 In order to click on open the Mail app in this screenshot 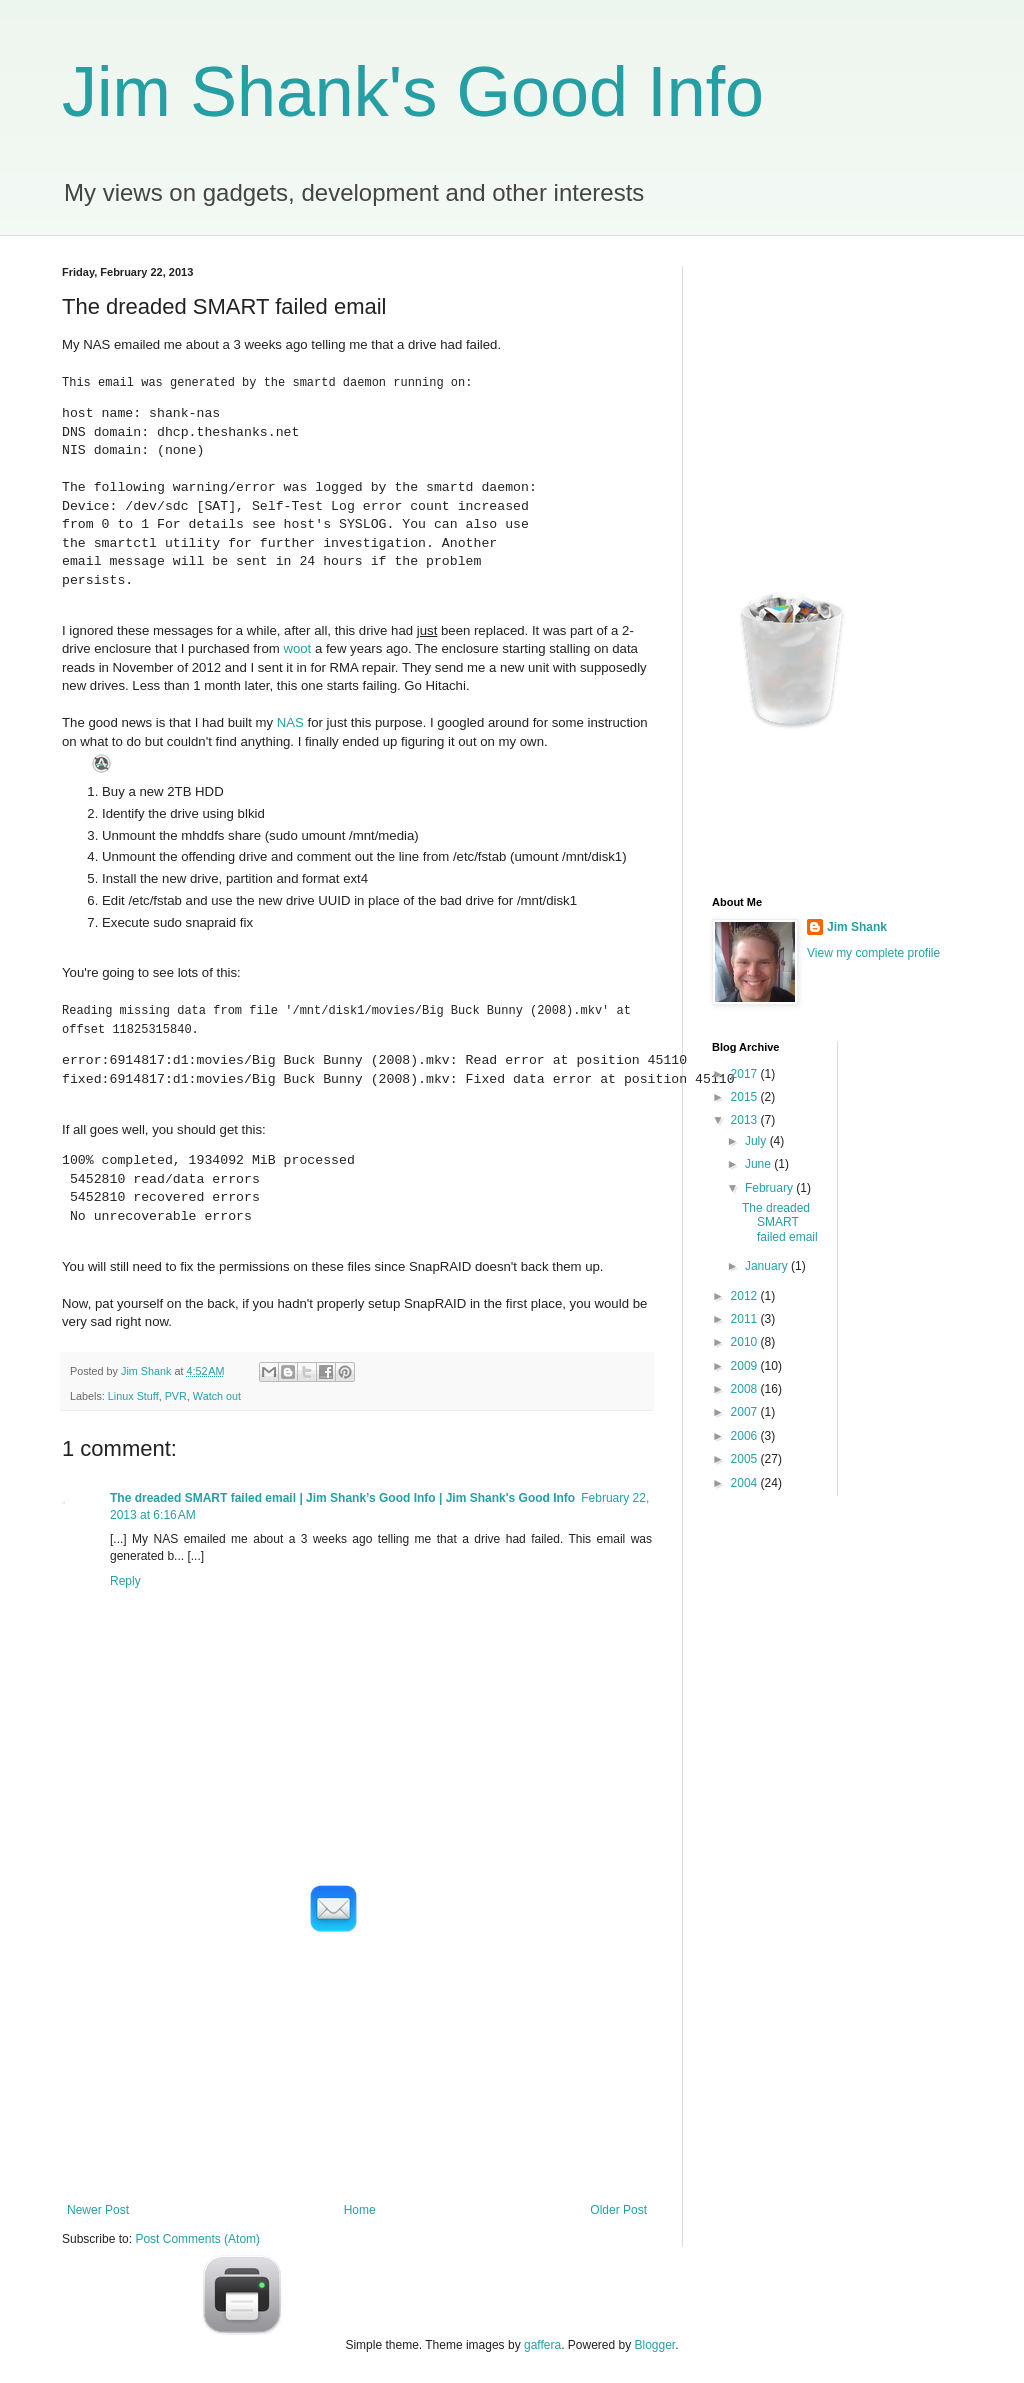, I will do `click(333, 1908)`.